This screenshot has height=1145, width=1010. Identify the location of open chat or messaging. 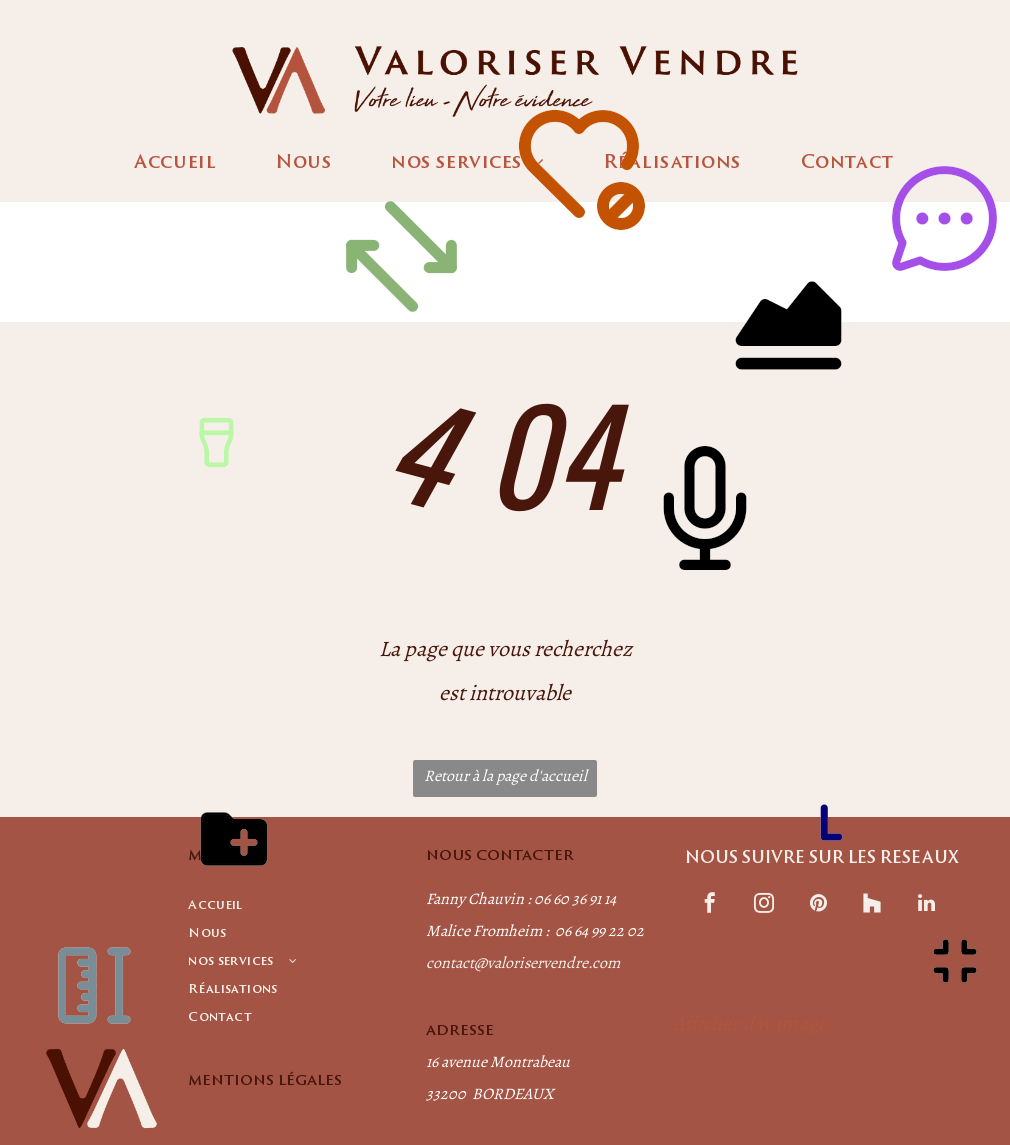
(944, 218).